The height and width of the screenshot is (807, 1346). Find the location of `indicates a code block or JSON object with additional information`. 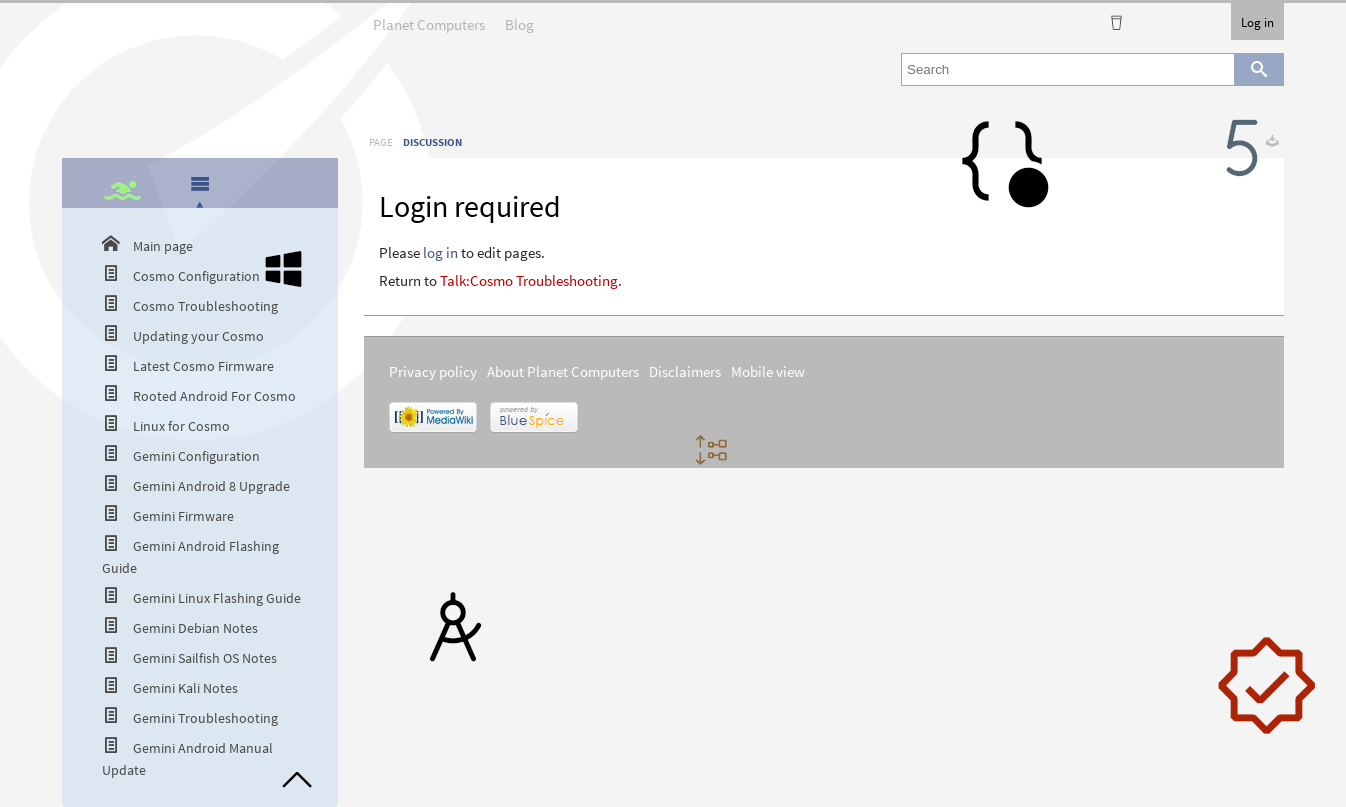

indicates a code block or JSON object with additional information is located at coordinates (1002, 161).